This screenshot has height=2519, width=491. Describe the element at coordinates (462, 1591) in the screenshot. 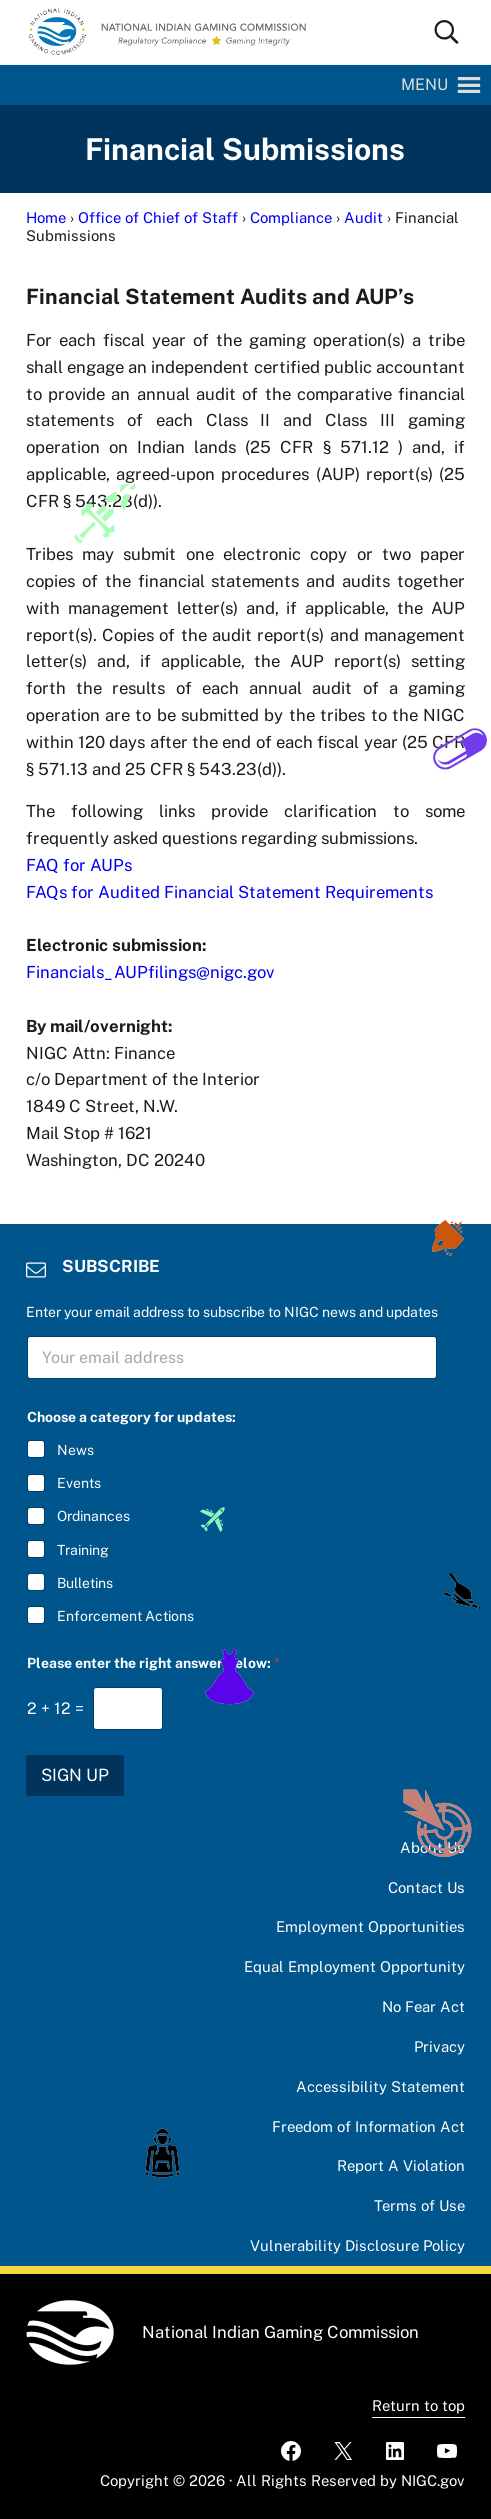

I see `craft or upgrade items at the forge` at that location.